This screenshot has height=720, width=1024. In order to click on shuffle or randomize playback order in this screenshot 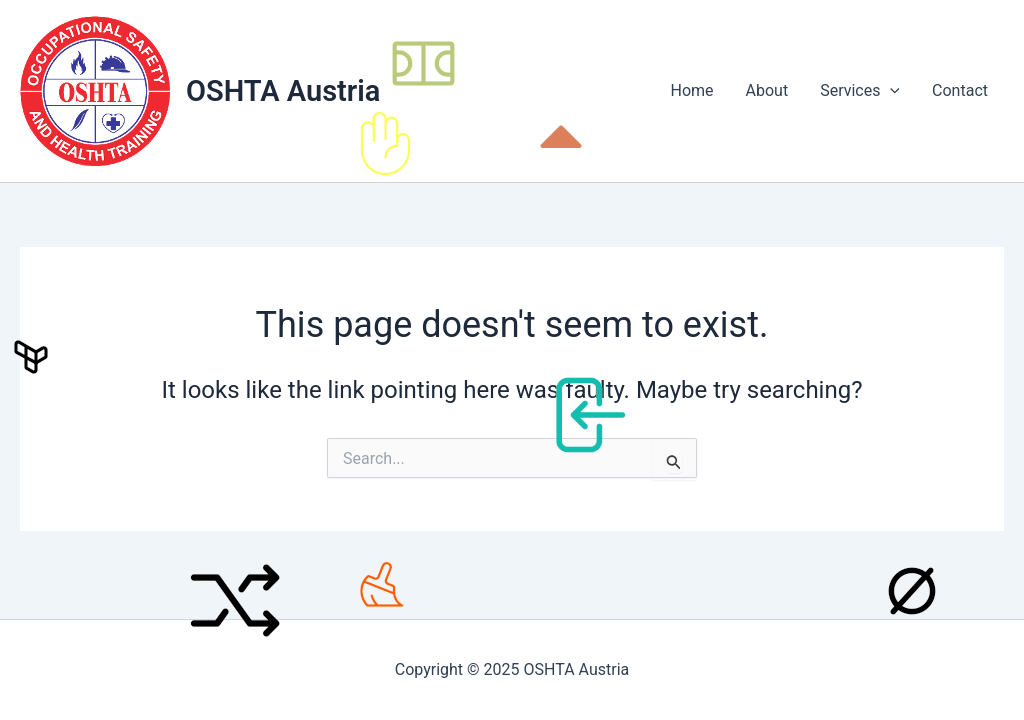, I will do `click(233, 600)`.